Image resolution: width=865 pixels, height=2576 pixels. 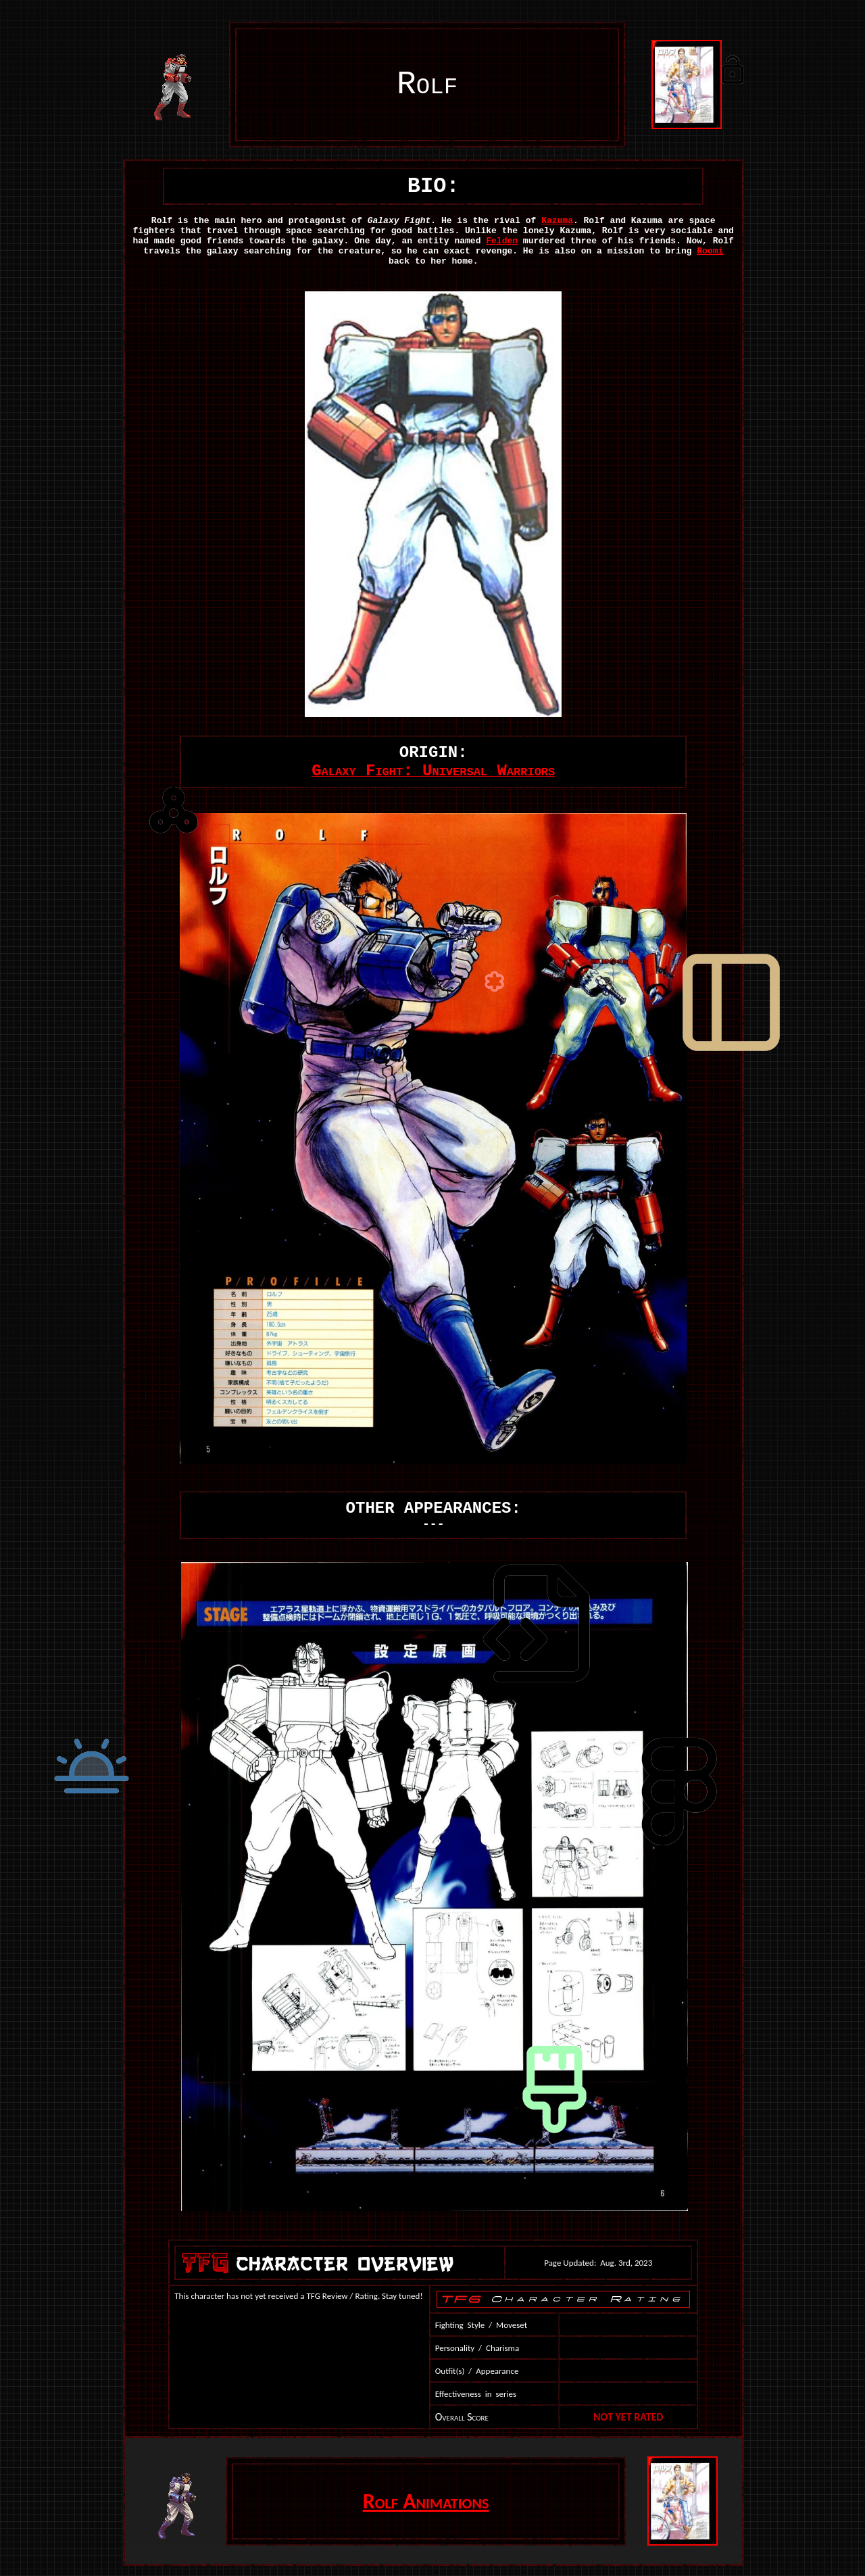 What do you see at coordinates (731, 1002) in the screenshot?
I see `toggle the left sidebar panel` at bounding box center [731, 1002].